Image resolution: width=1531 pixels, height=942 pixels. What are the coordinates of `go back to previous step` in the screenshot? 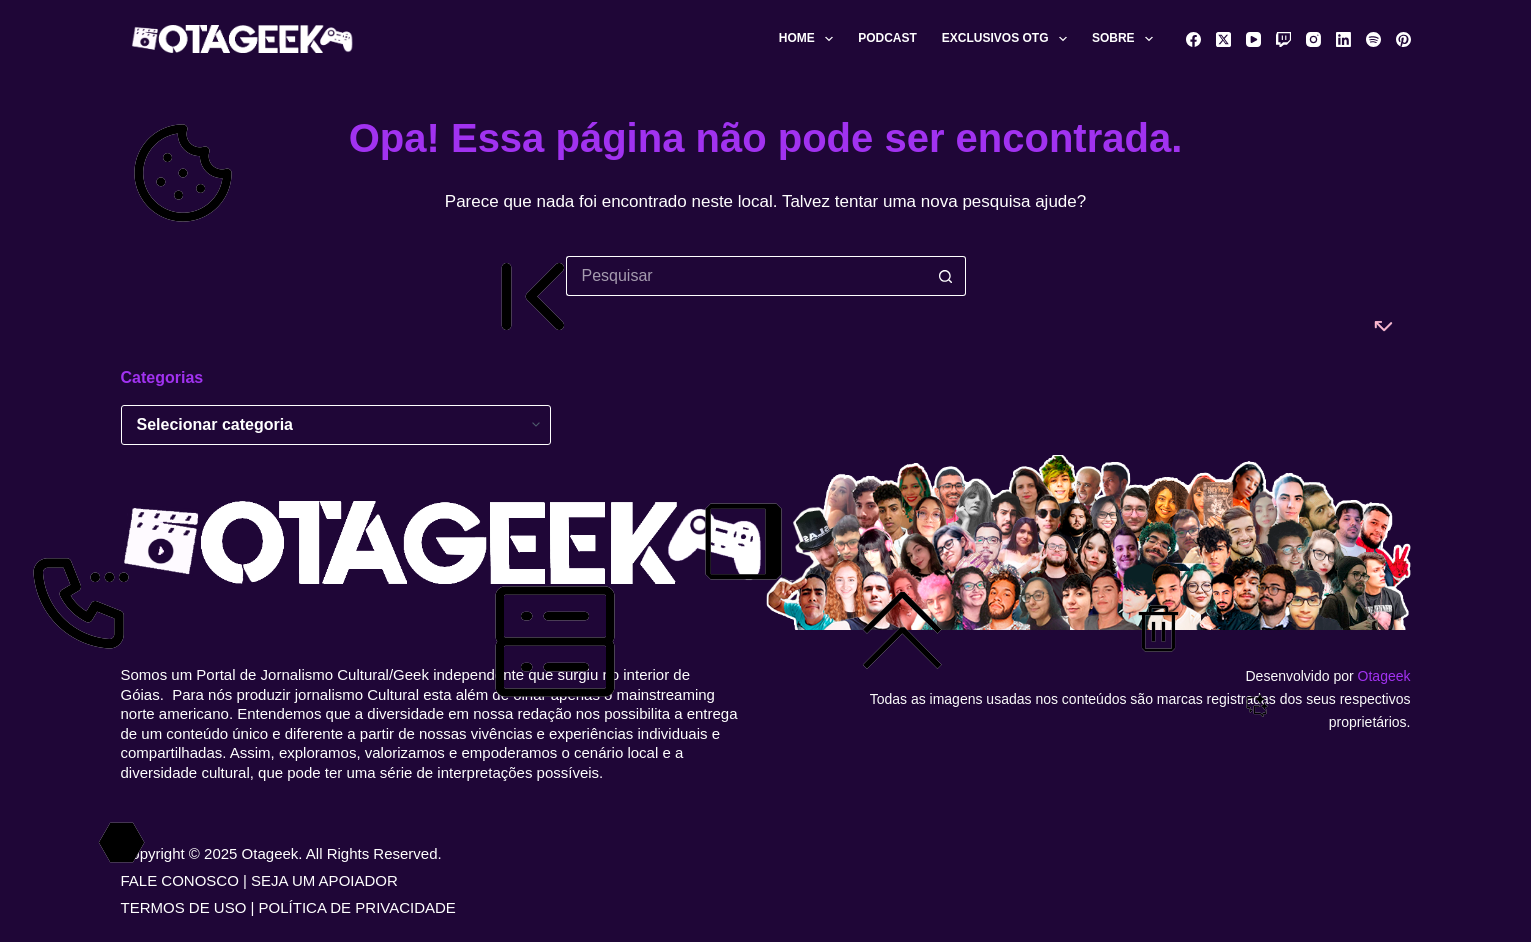 It's located at (1383, 325).